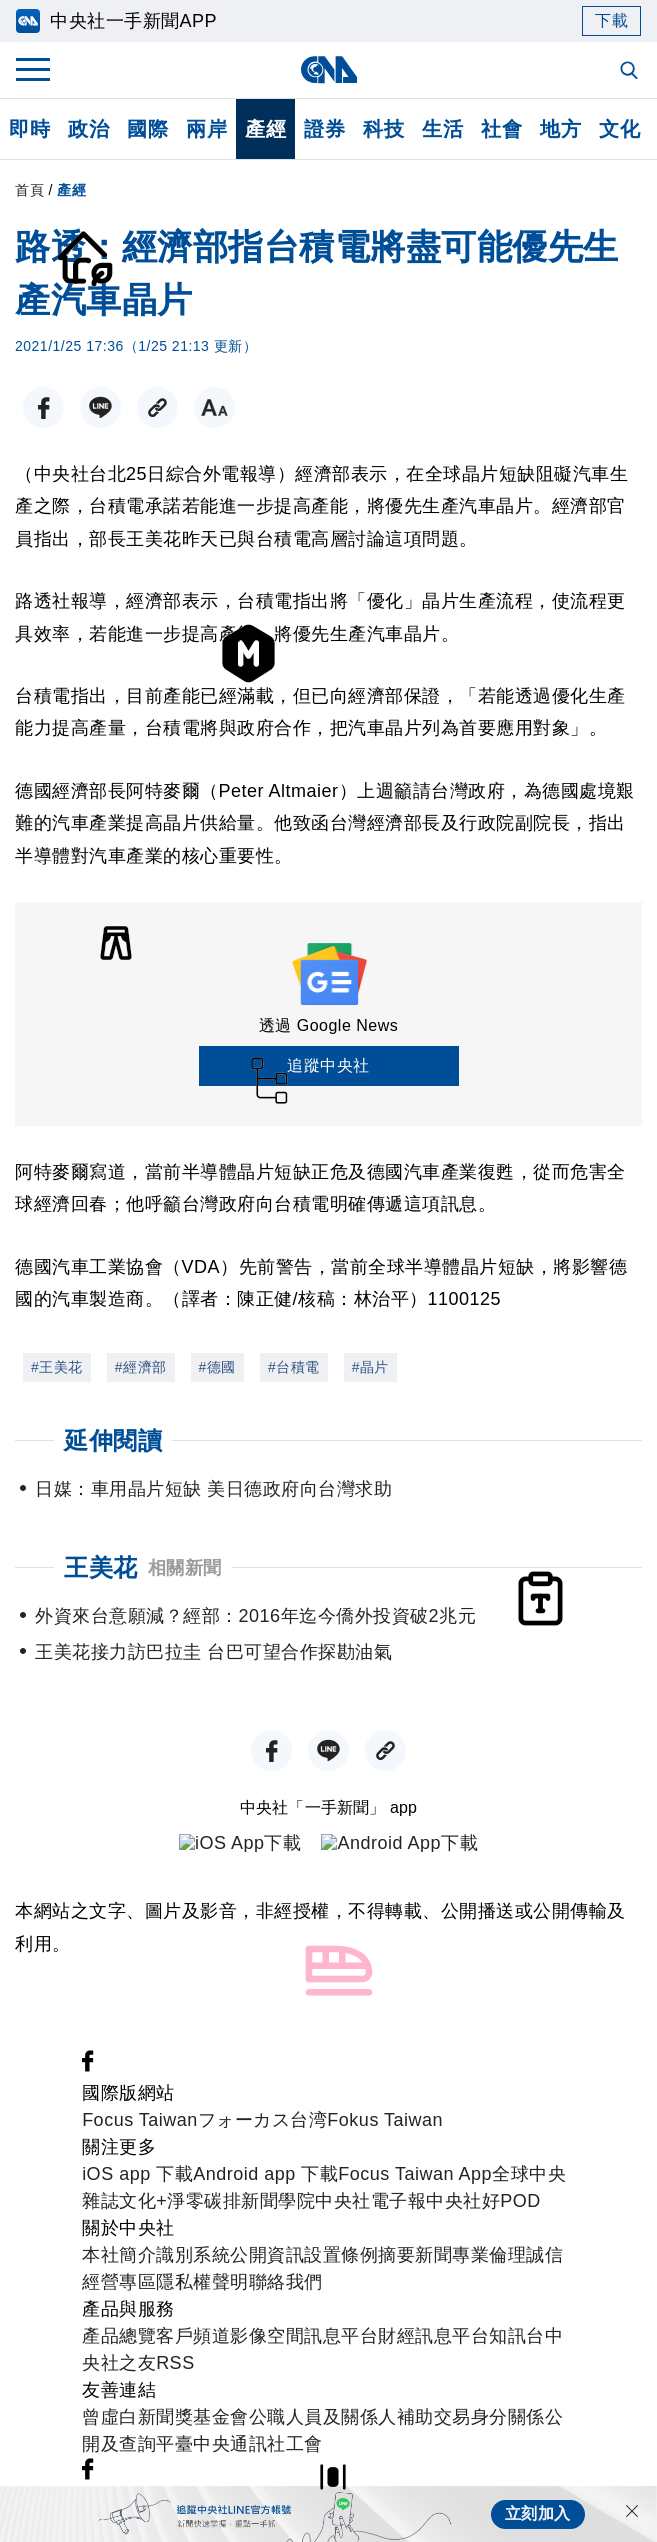 This screenshot has width=657, height=2542. What do you see at coordinates (248, 653) in the screenshot?
I see `indicates a metro or transit-related feature` at bounding box center [248, 653].